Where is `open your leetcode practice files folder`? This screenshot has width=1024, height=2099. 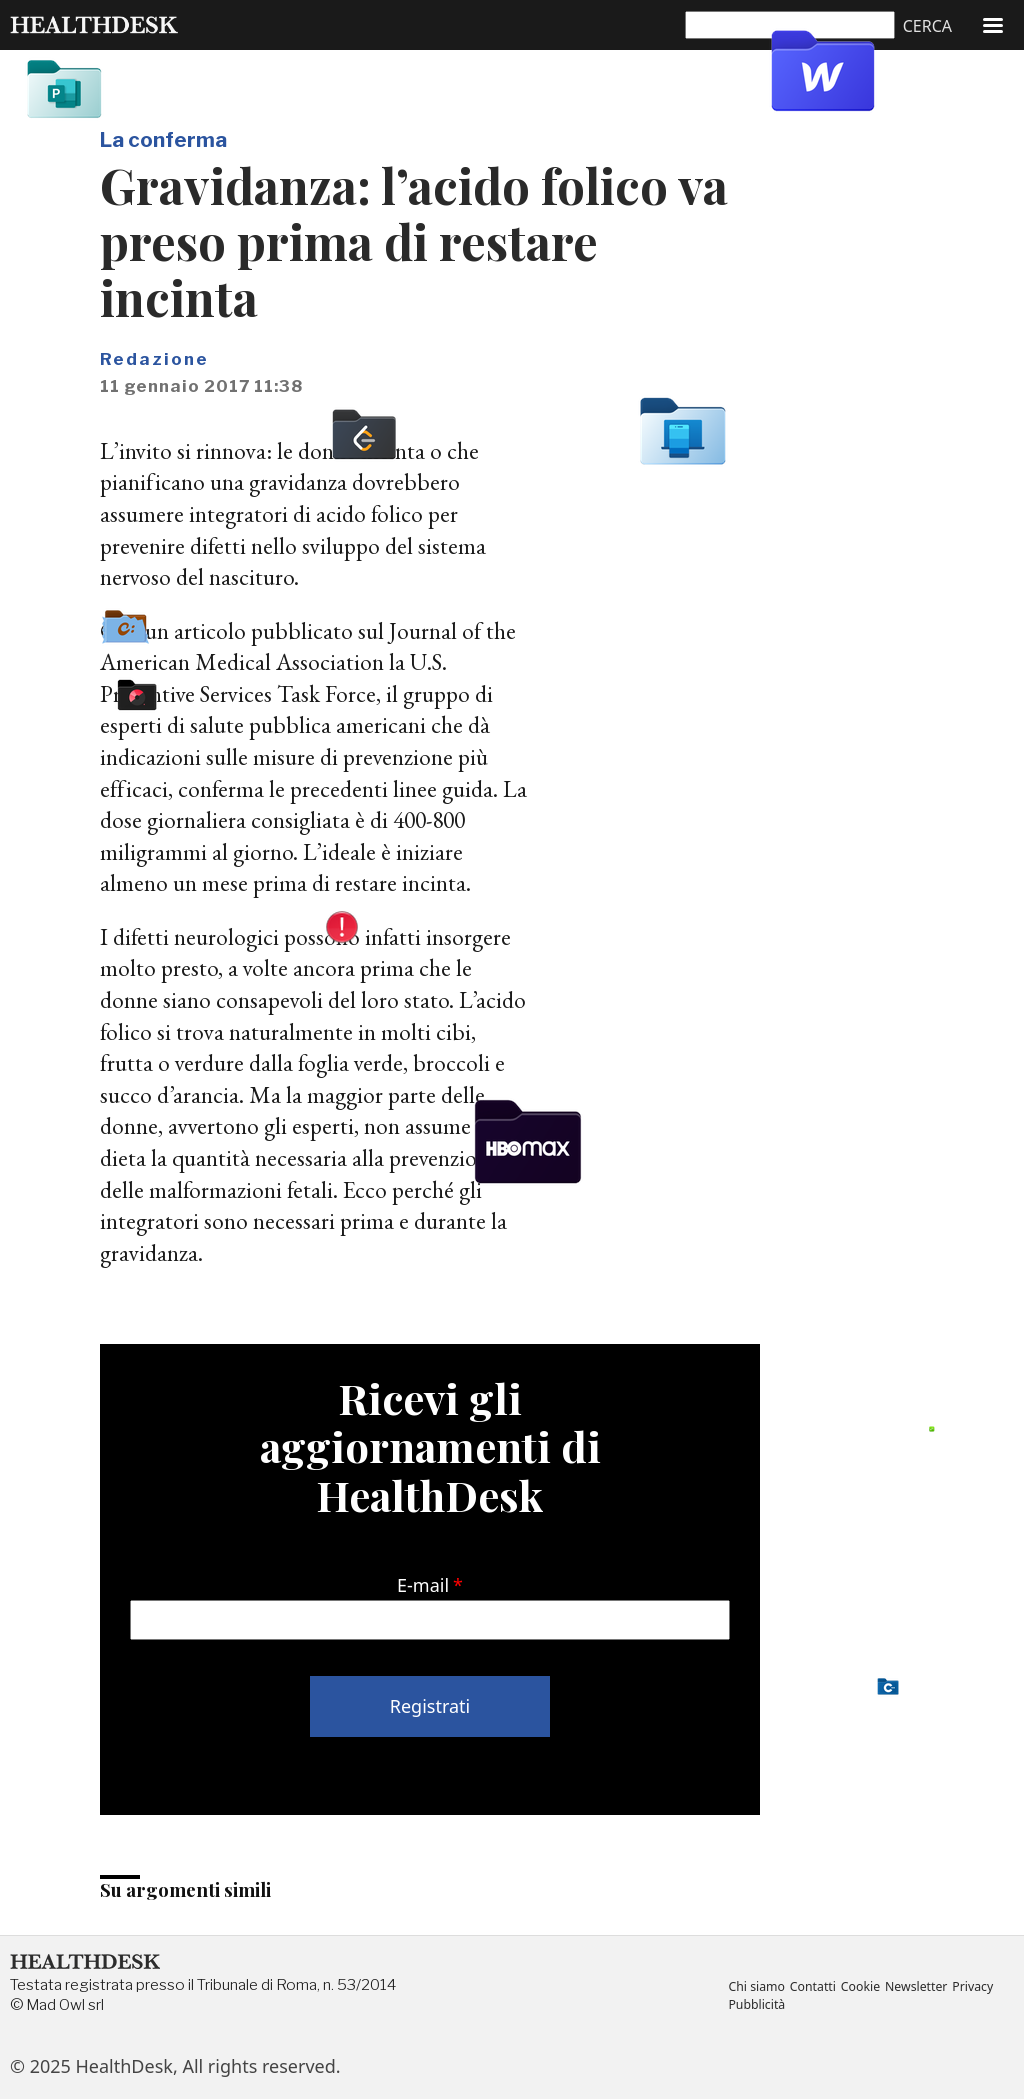 open your leetcode practice files folder is located at coordinates (364, 436).